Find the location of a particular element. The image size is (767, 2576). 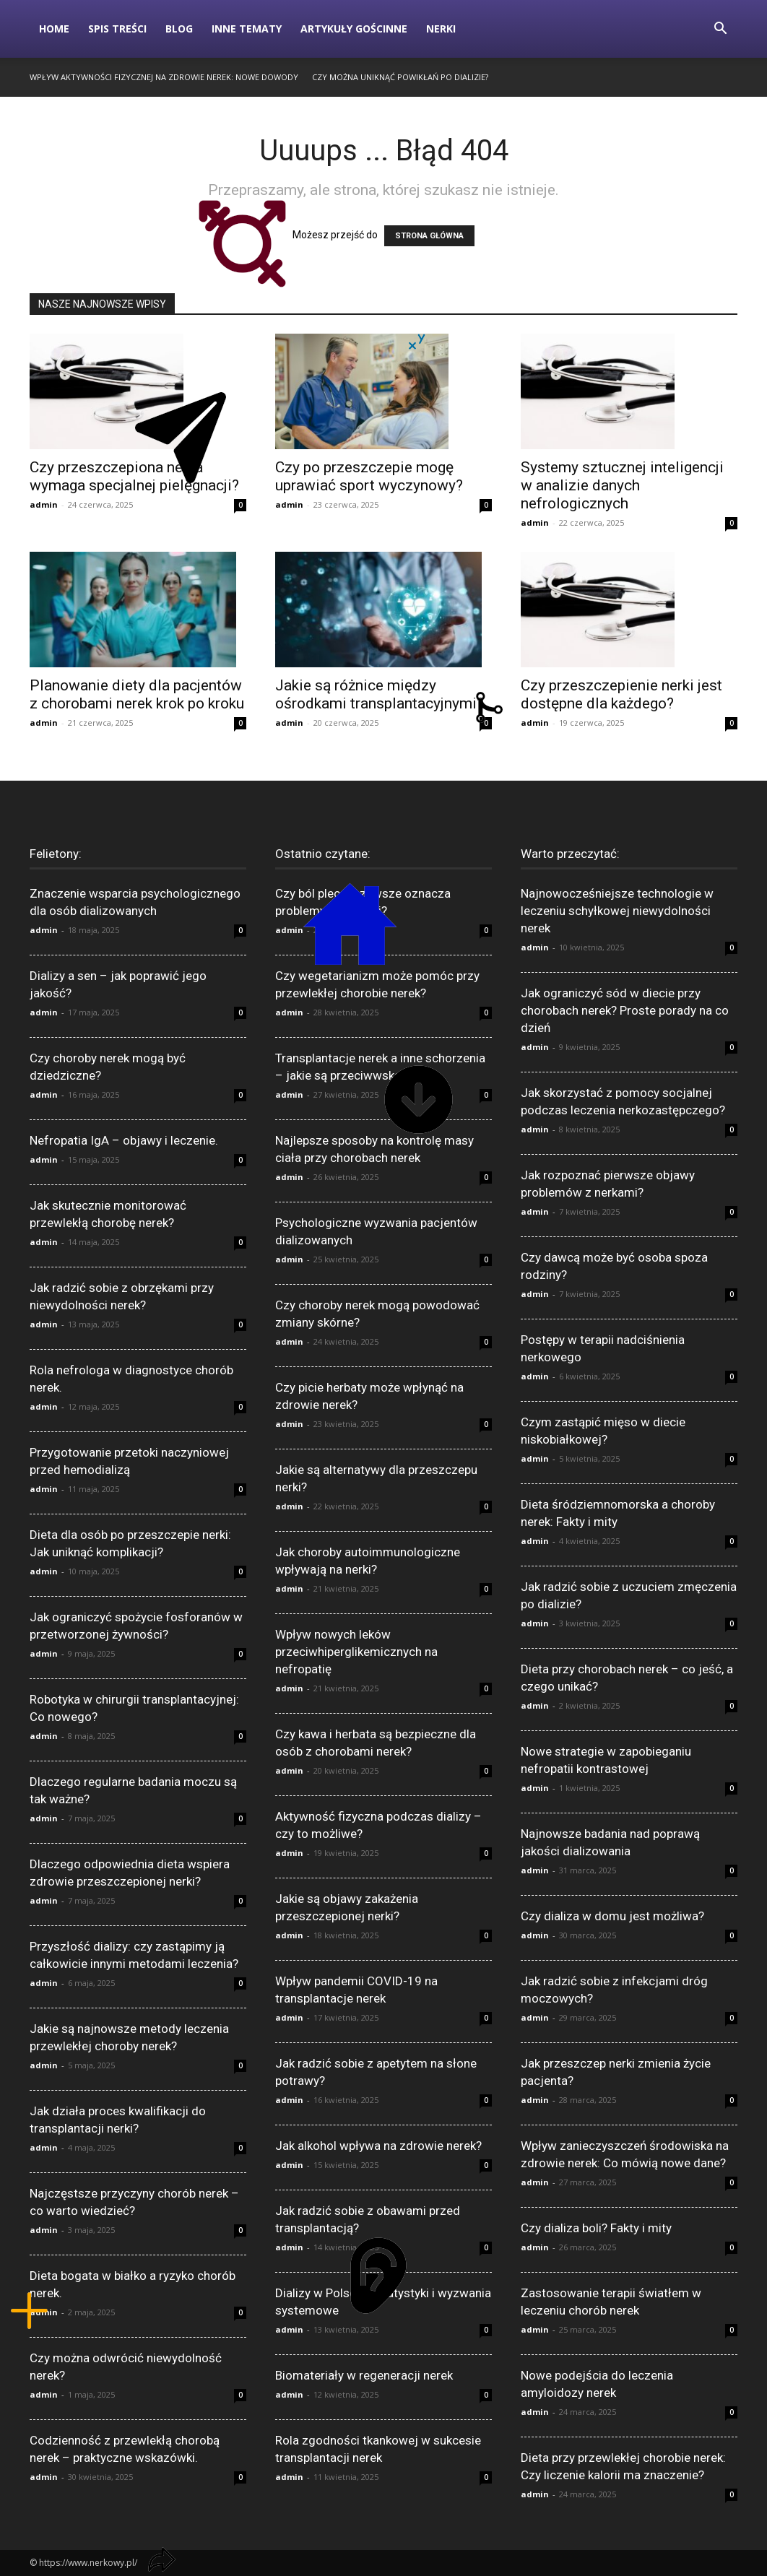

indicates transgender identity option is located at coordinates (242, 243).